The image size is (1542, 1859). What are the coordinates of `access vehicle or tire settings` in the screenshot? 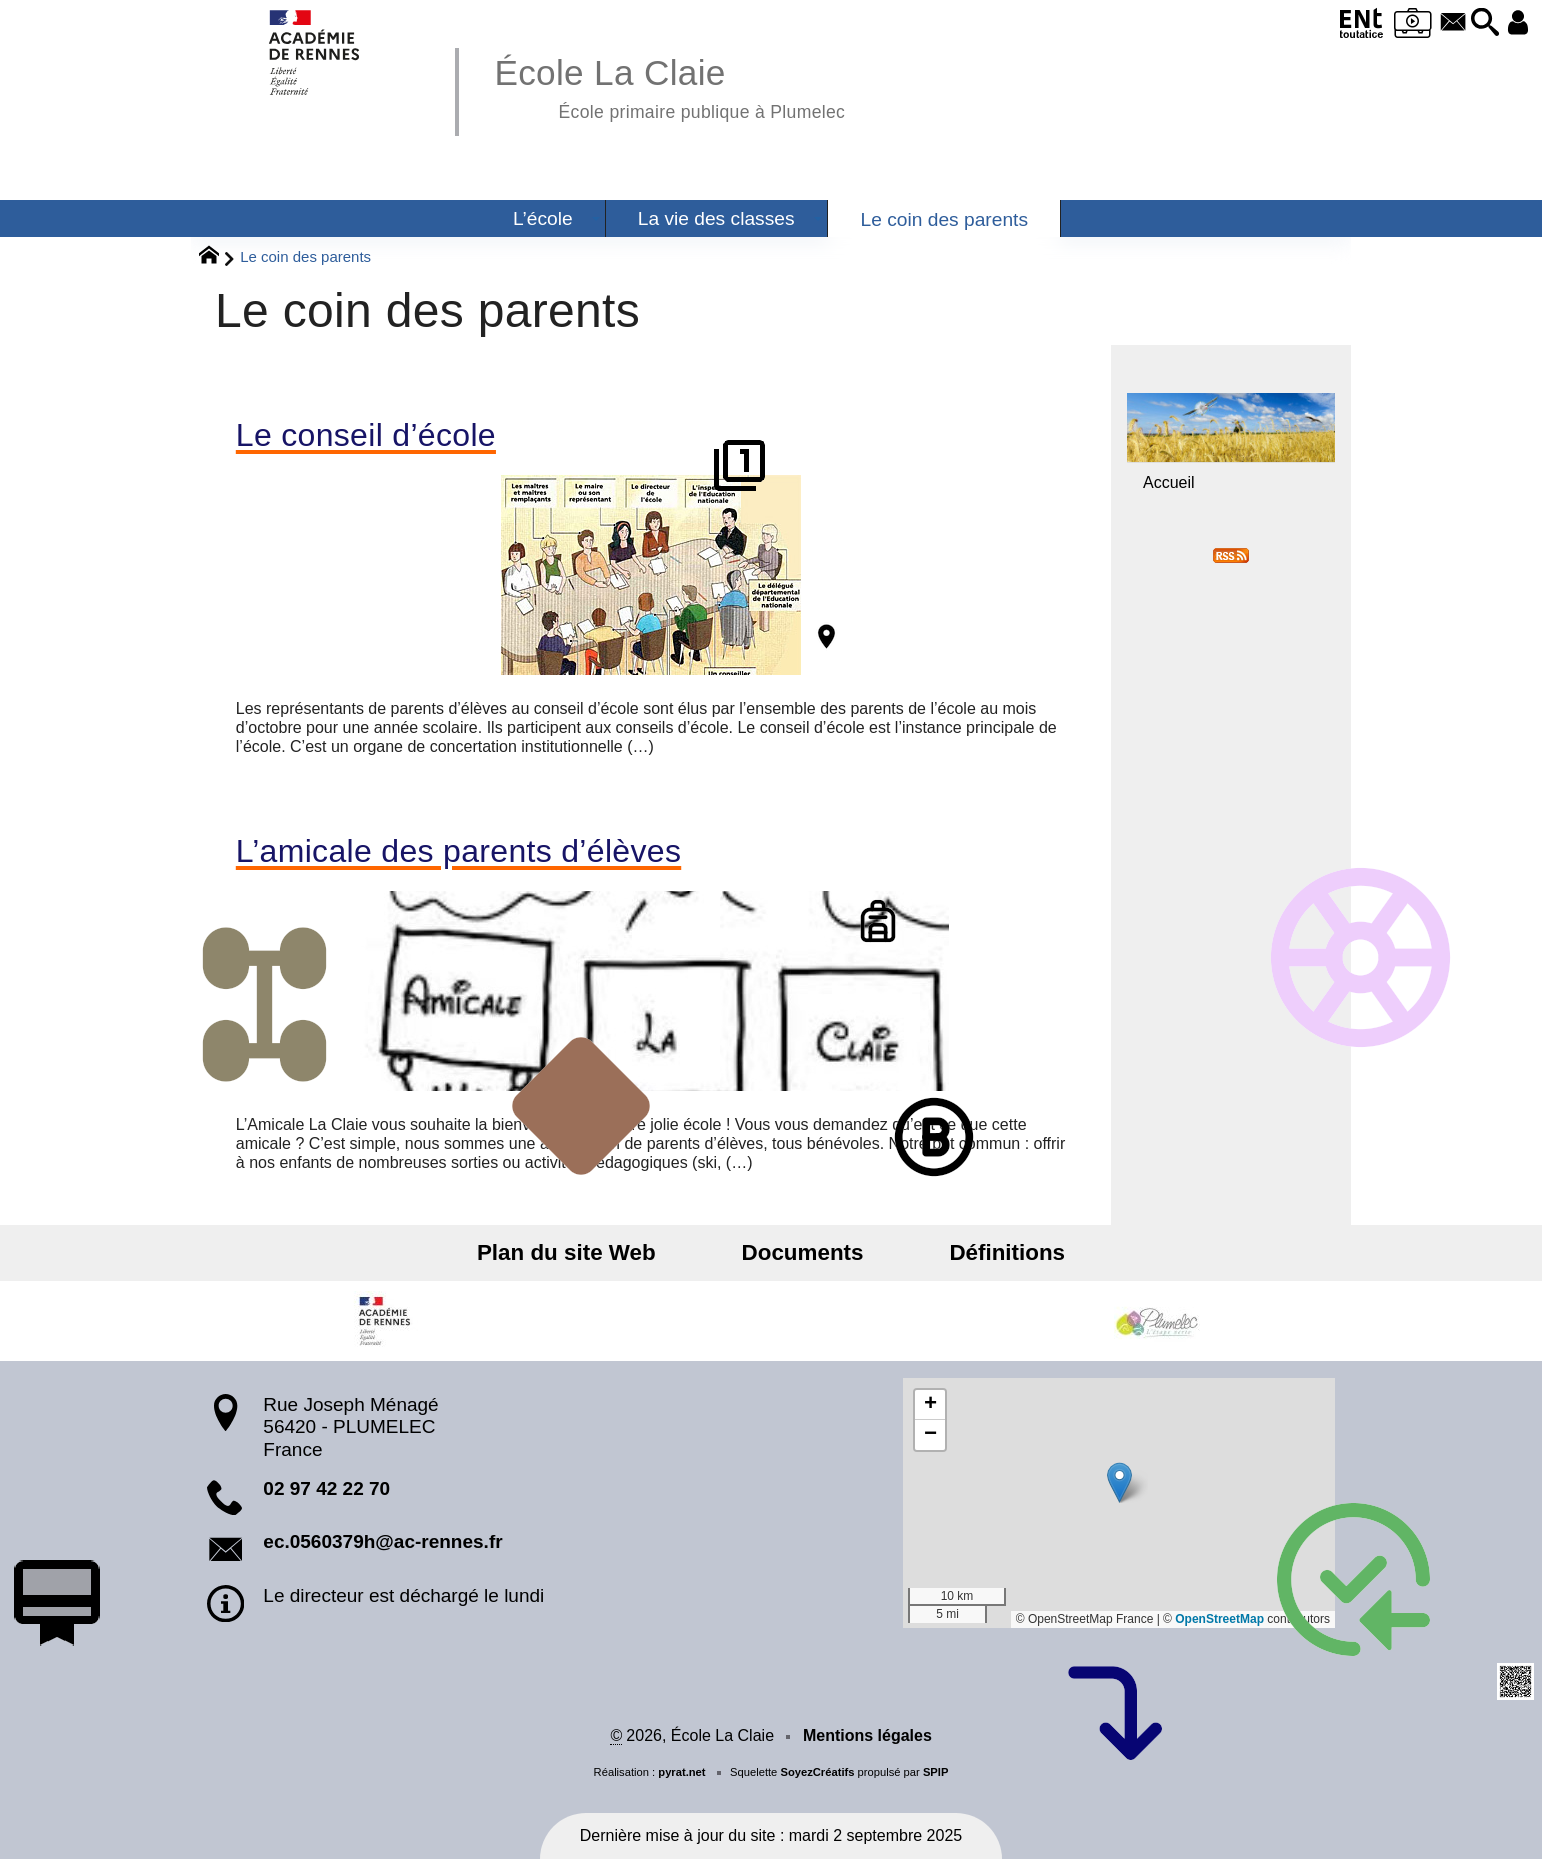 It's located at (1360, 957).